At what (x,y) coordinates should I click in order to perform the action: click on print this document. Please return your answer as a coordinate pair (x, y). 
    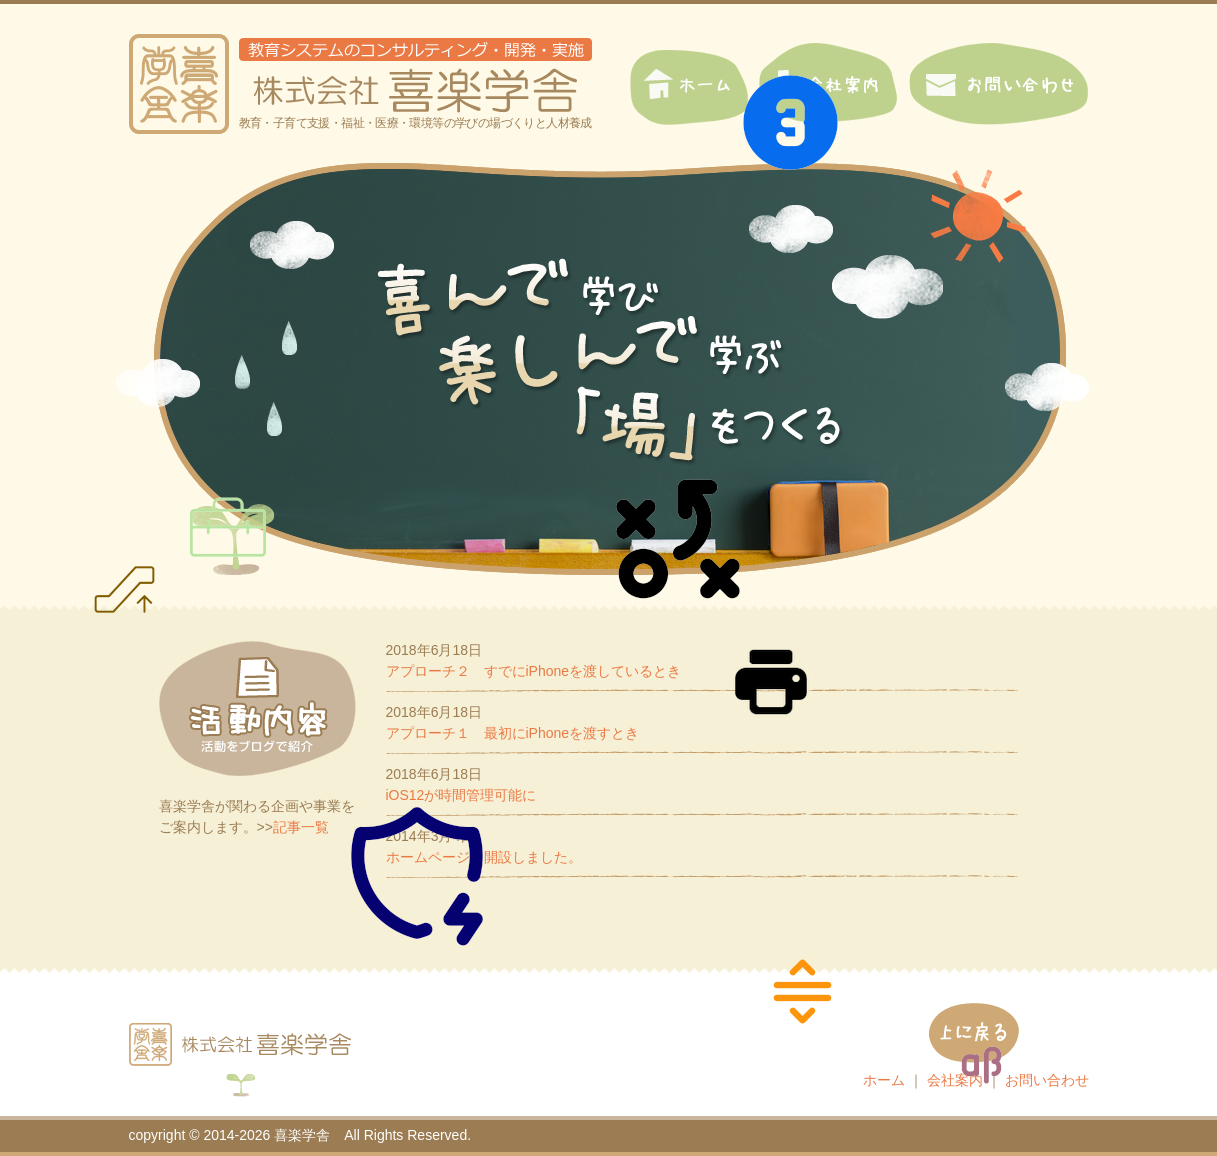
    Looking at the image, I should click on (771, 682).